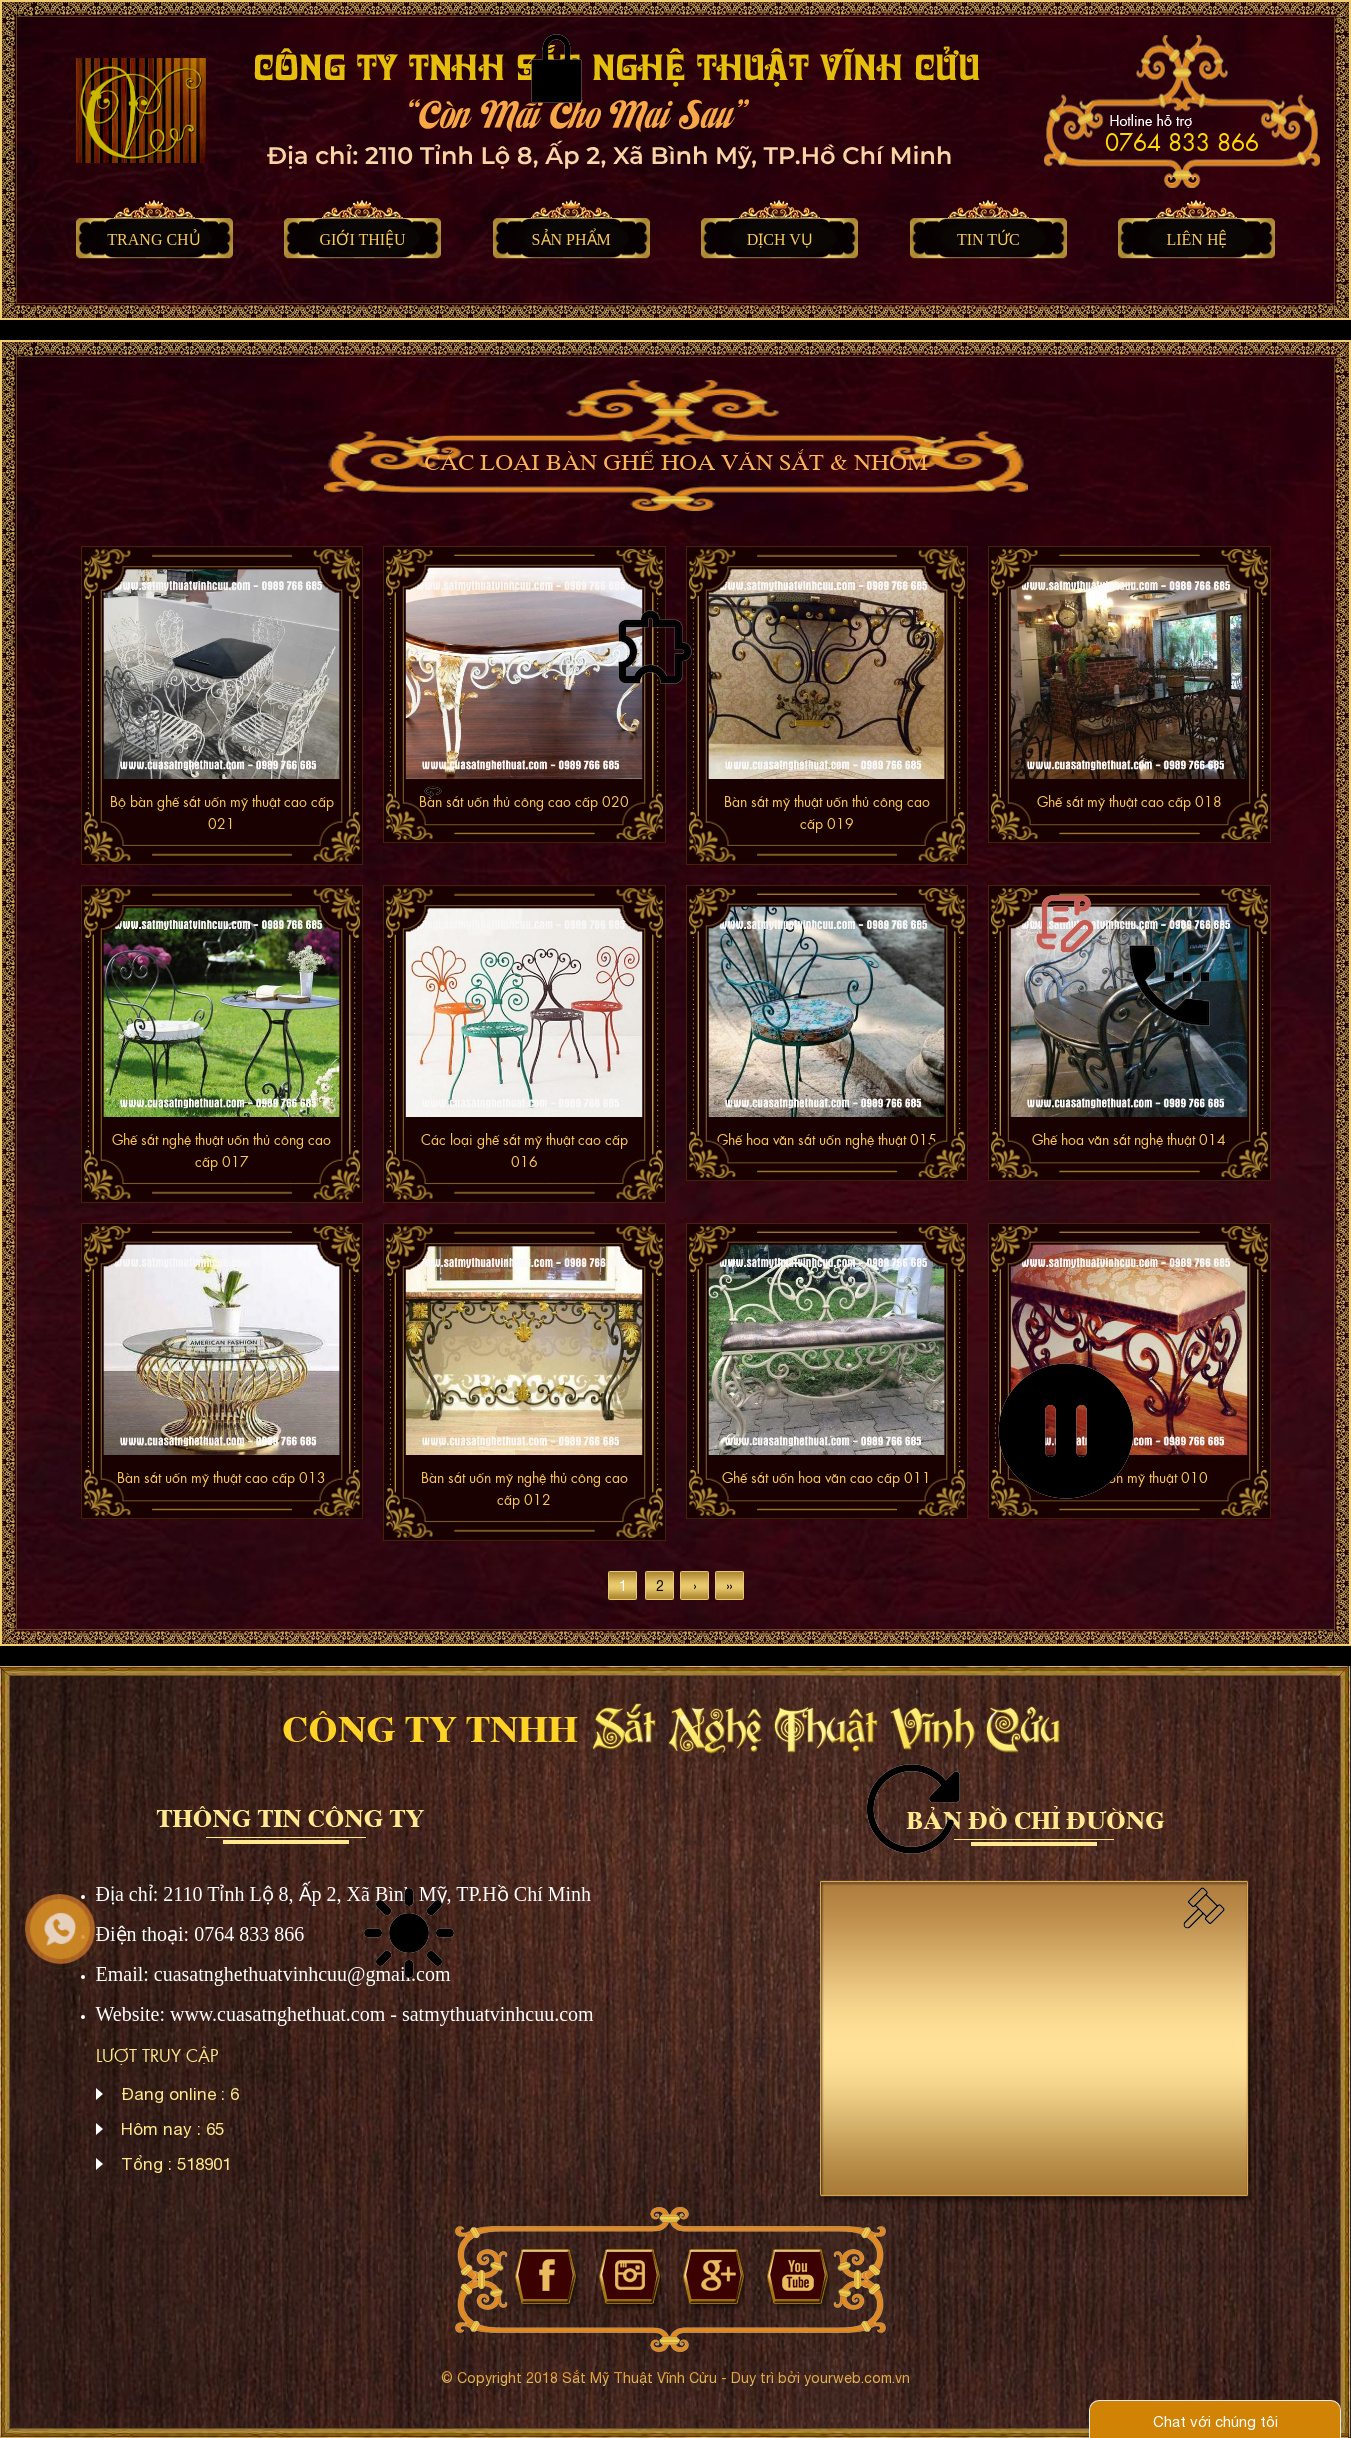 The image size is (1351, 2438). What do you see at coordinates (1063, 922) in the screenshot?
I see `view or manage contracts` at bounding box center [1063, 922].